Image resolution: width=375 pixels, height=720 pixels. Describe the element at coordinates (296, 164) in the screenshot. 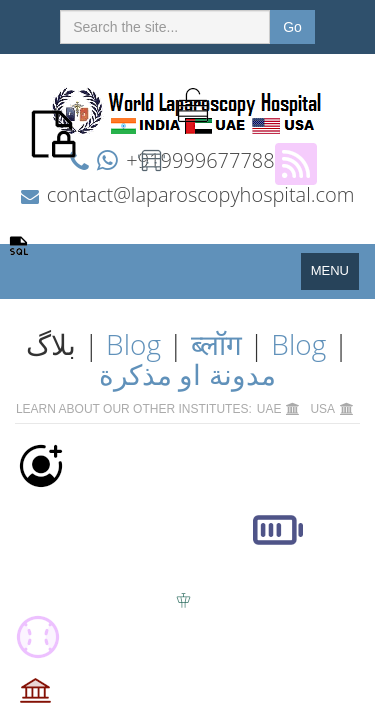

I see `subscribe to RSS feed` at that location.